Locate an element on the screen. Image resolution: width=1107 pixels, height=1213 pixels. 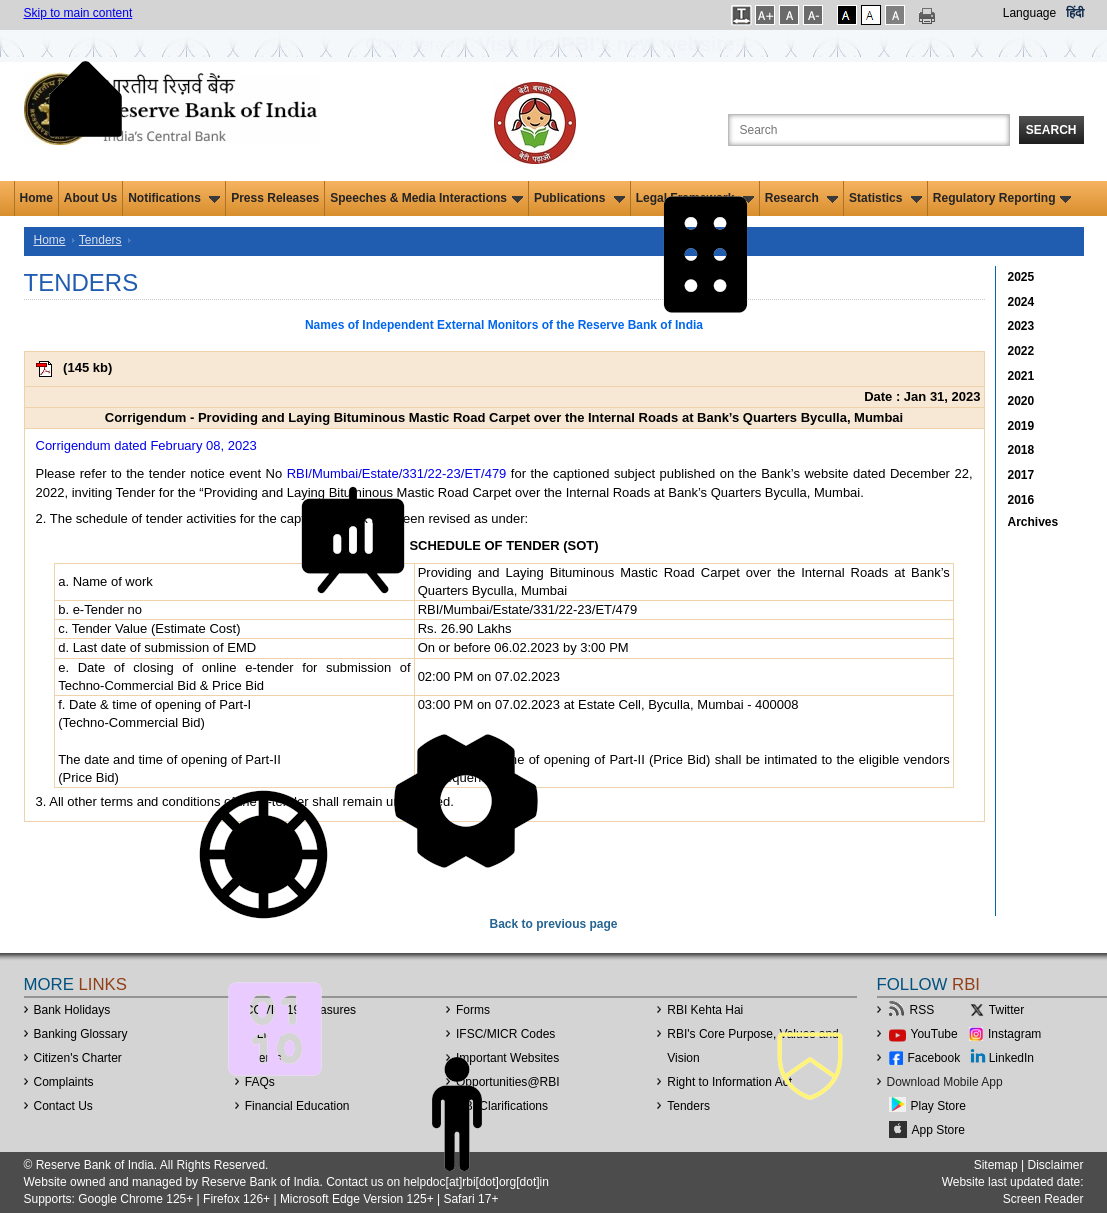
access settings or preferences is located at coordinates (466, 801).